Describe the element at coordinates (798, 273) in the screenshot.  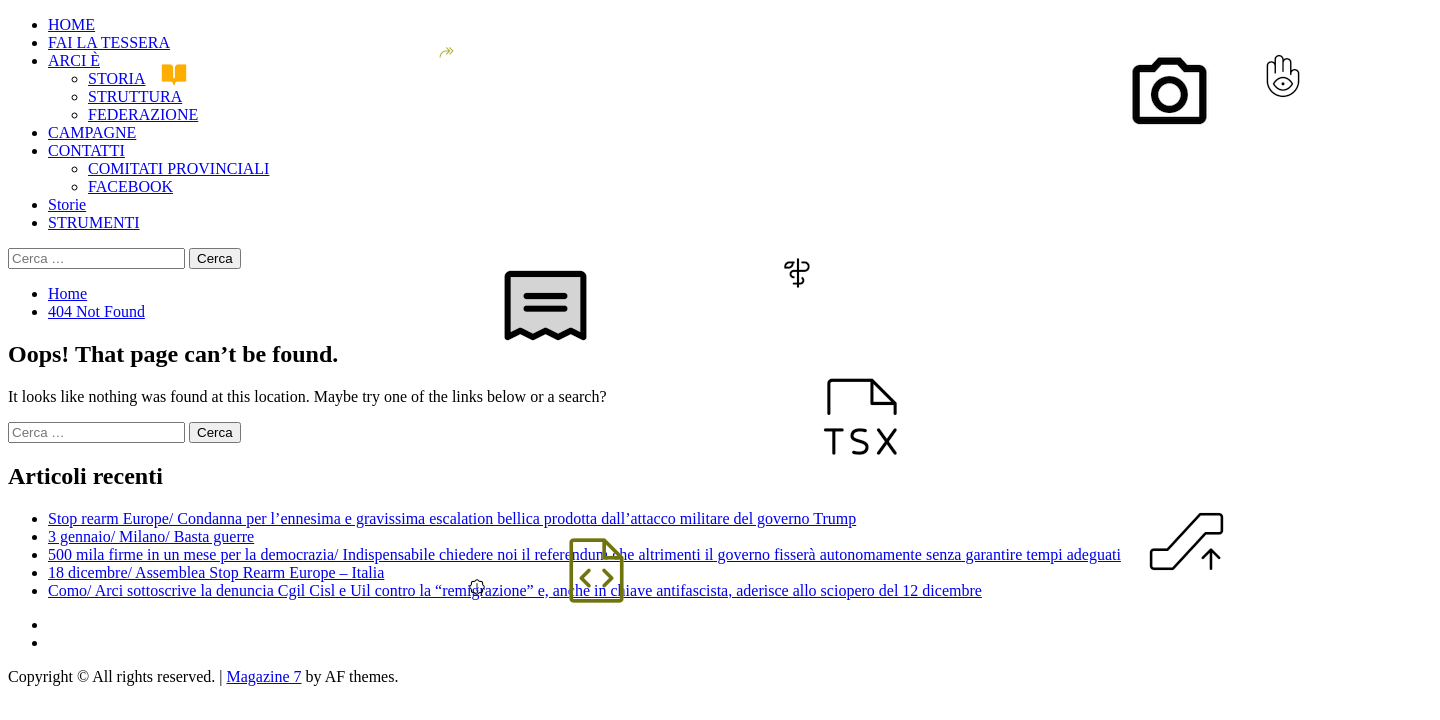
I see `access health or medical services` at that location.